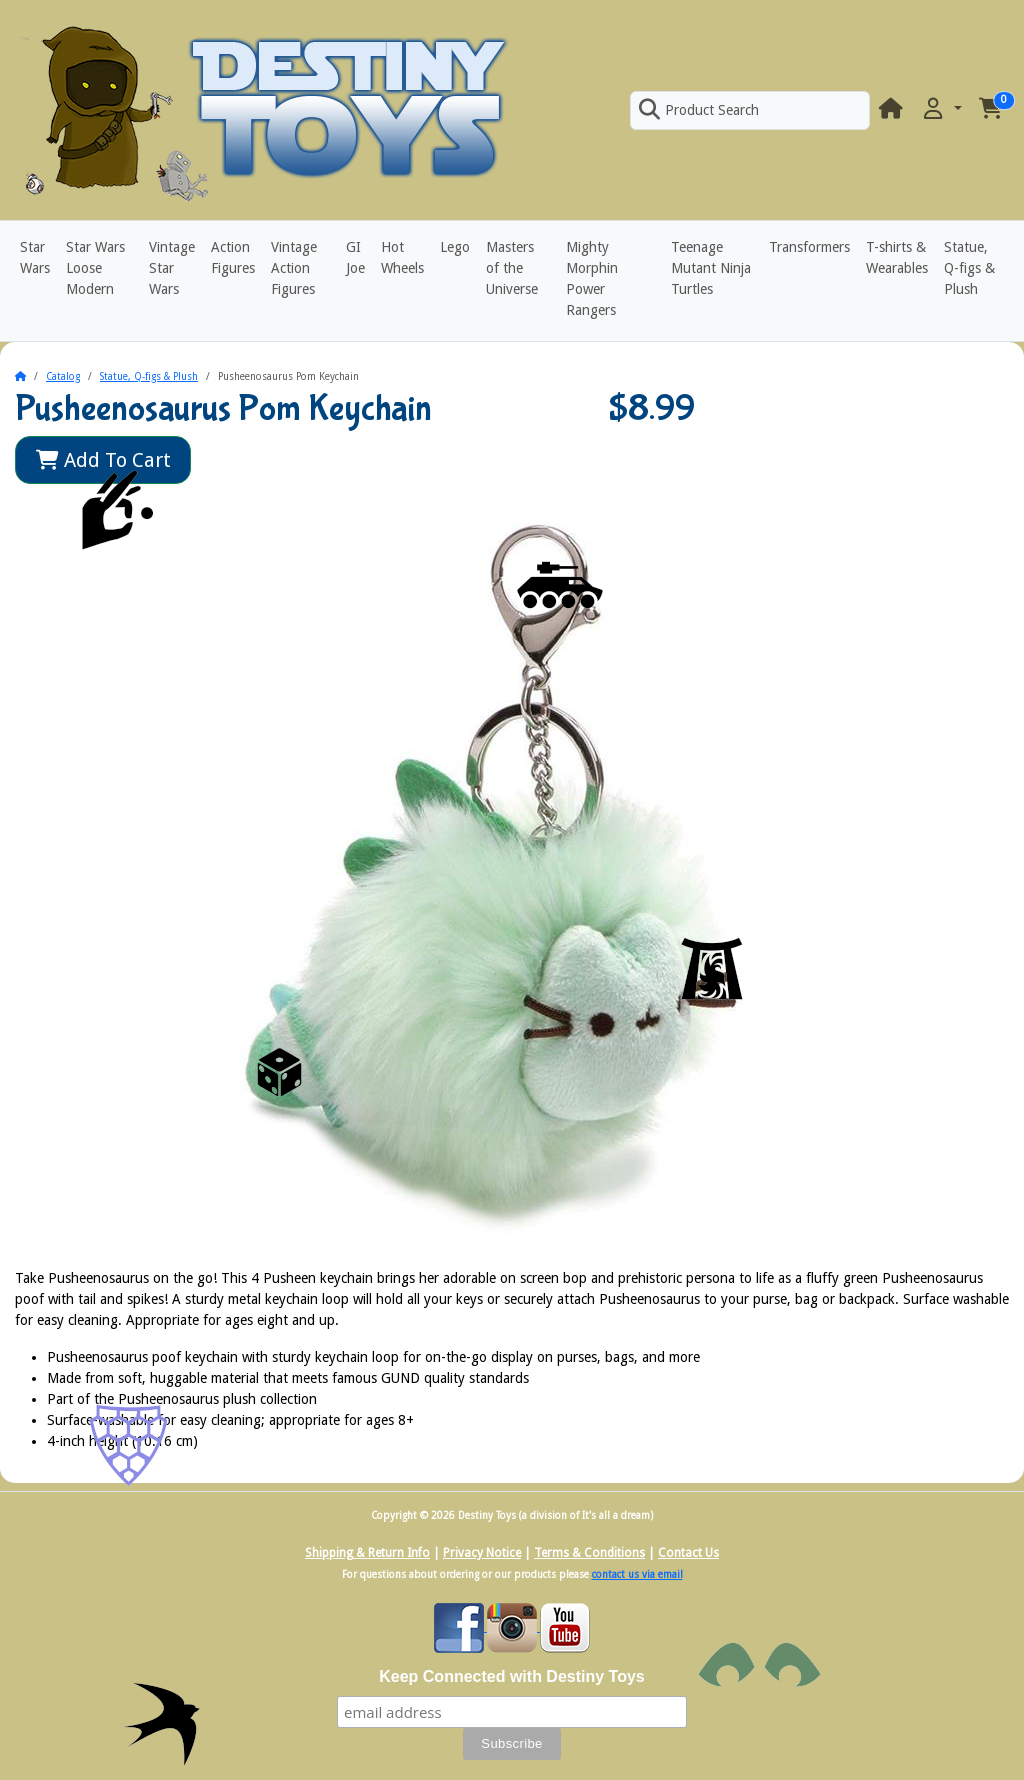 This screenshot has height=1780, width=1024. I want to click on swallow bird icon for nature or wildlife category, so click(161, 1724).